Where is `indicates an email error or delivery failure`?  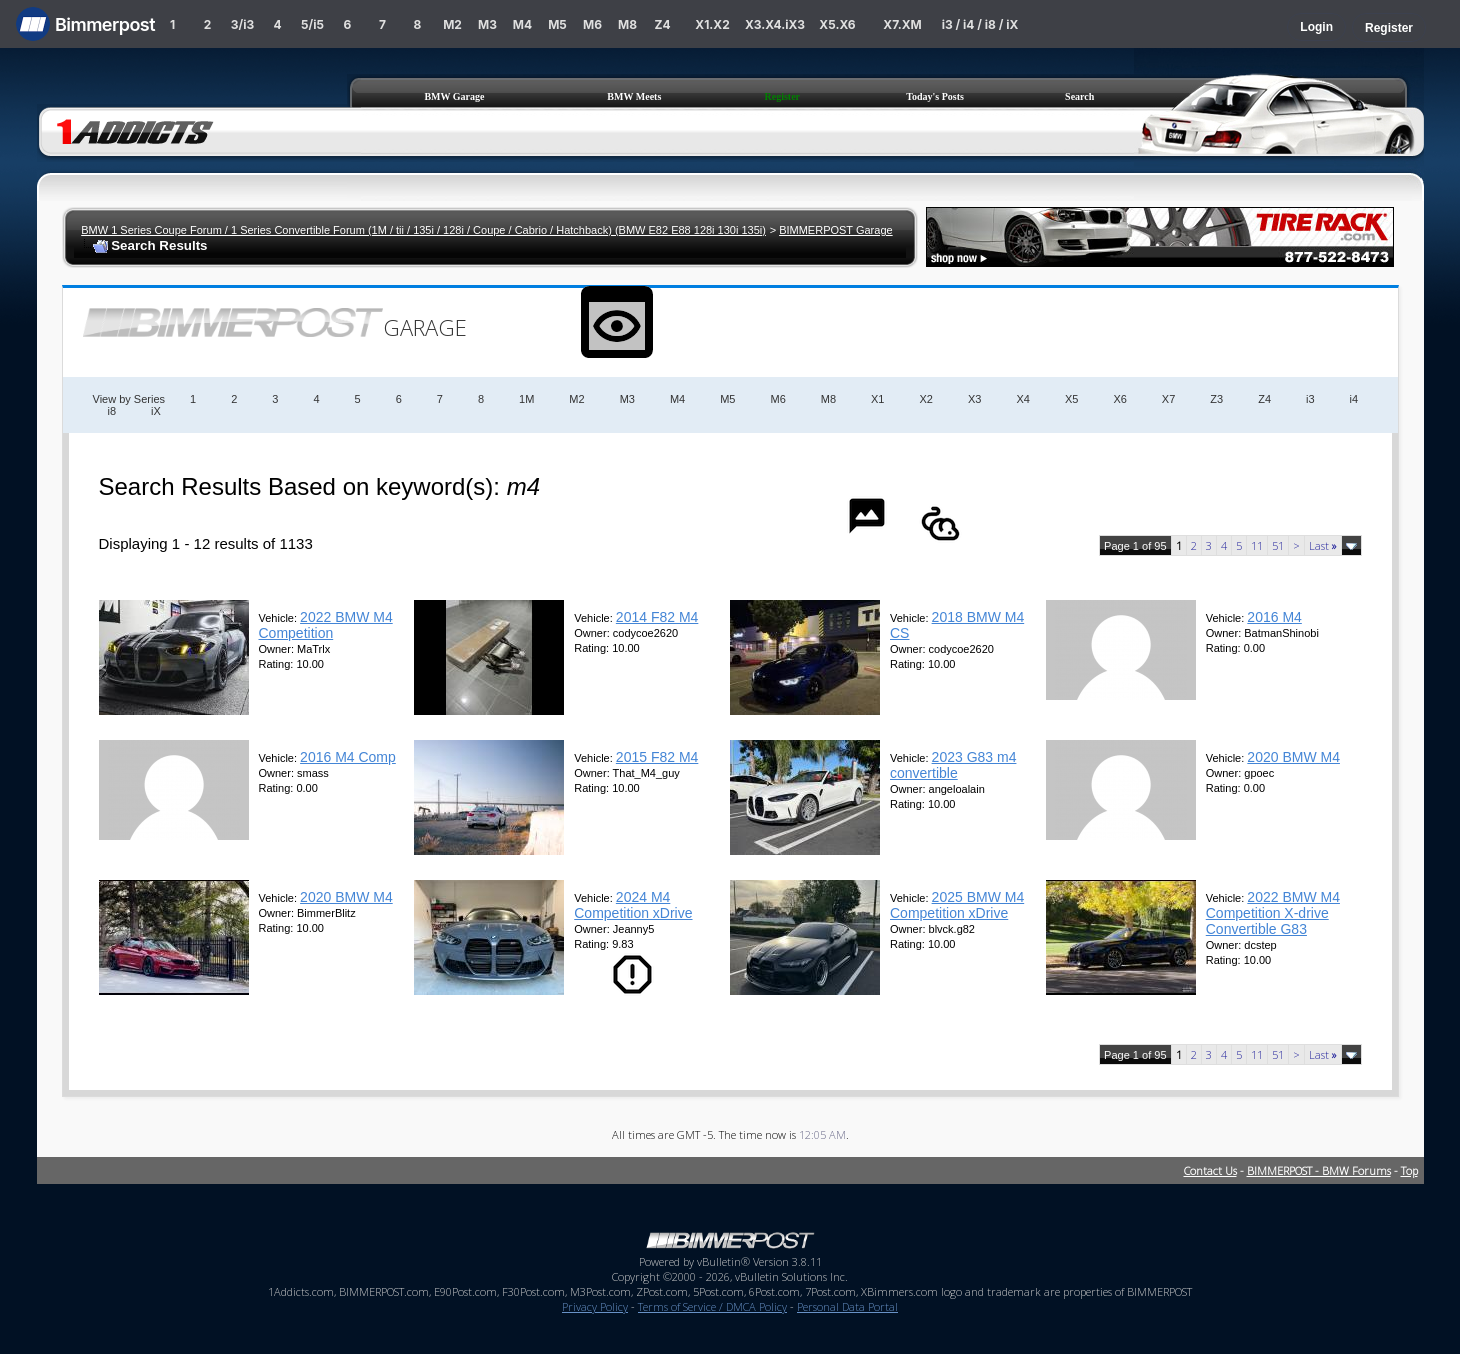 indicates an email error or delivery failure is located at coordinates (632, 974).